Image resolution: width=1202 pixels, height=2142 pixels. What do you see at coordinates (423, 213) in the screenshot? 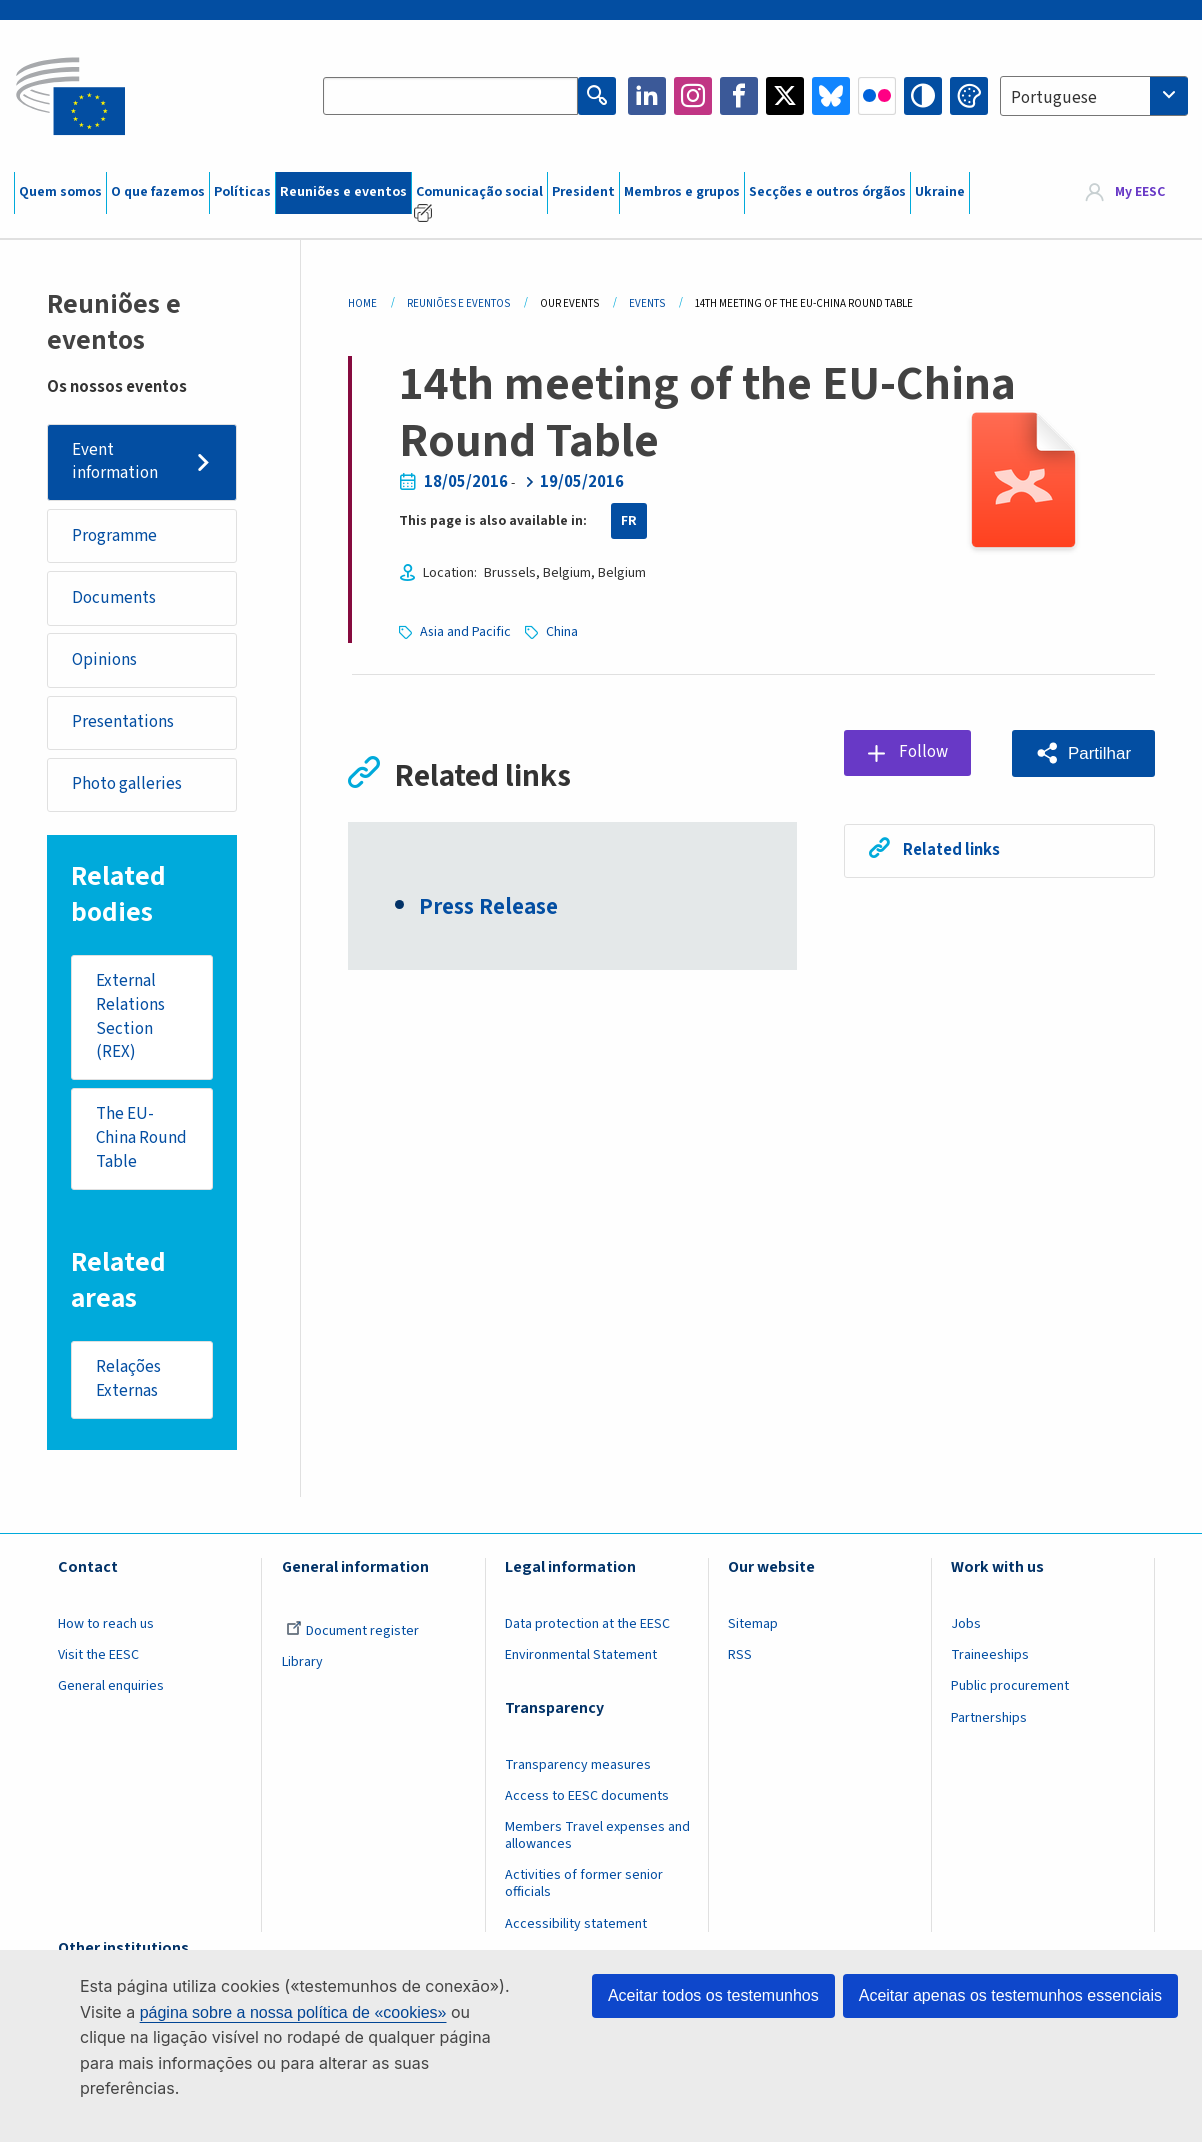
I see `open print editor application` at bounding box center [423, 213].